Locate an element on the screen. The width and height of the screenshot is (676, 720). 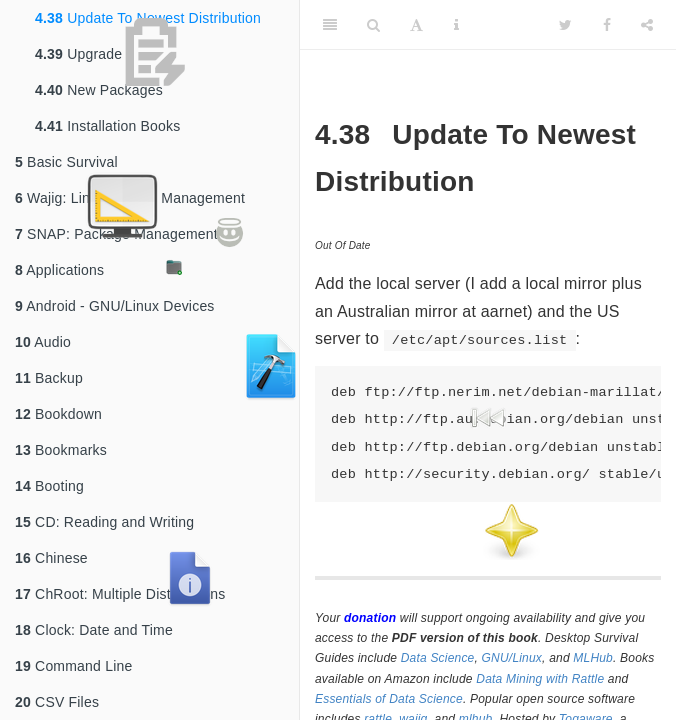
create a new folder is located at coordinates (174, 267).